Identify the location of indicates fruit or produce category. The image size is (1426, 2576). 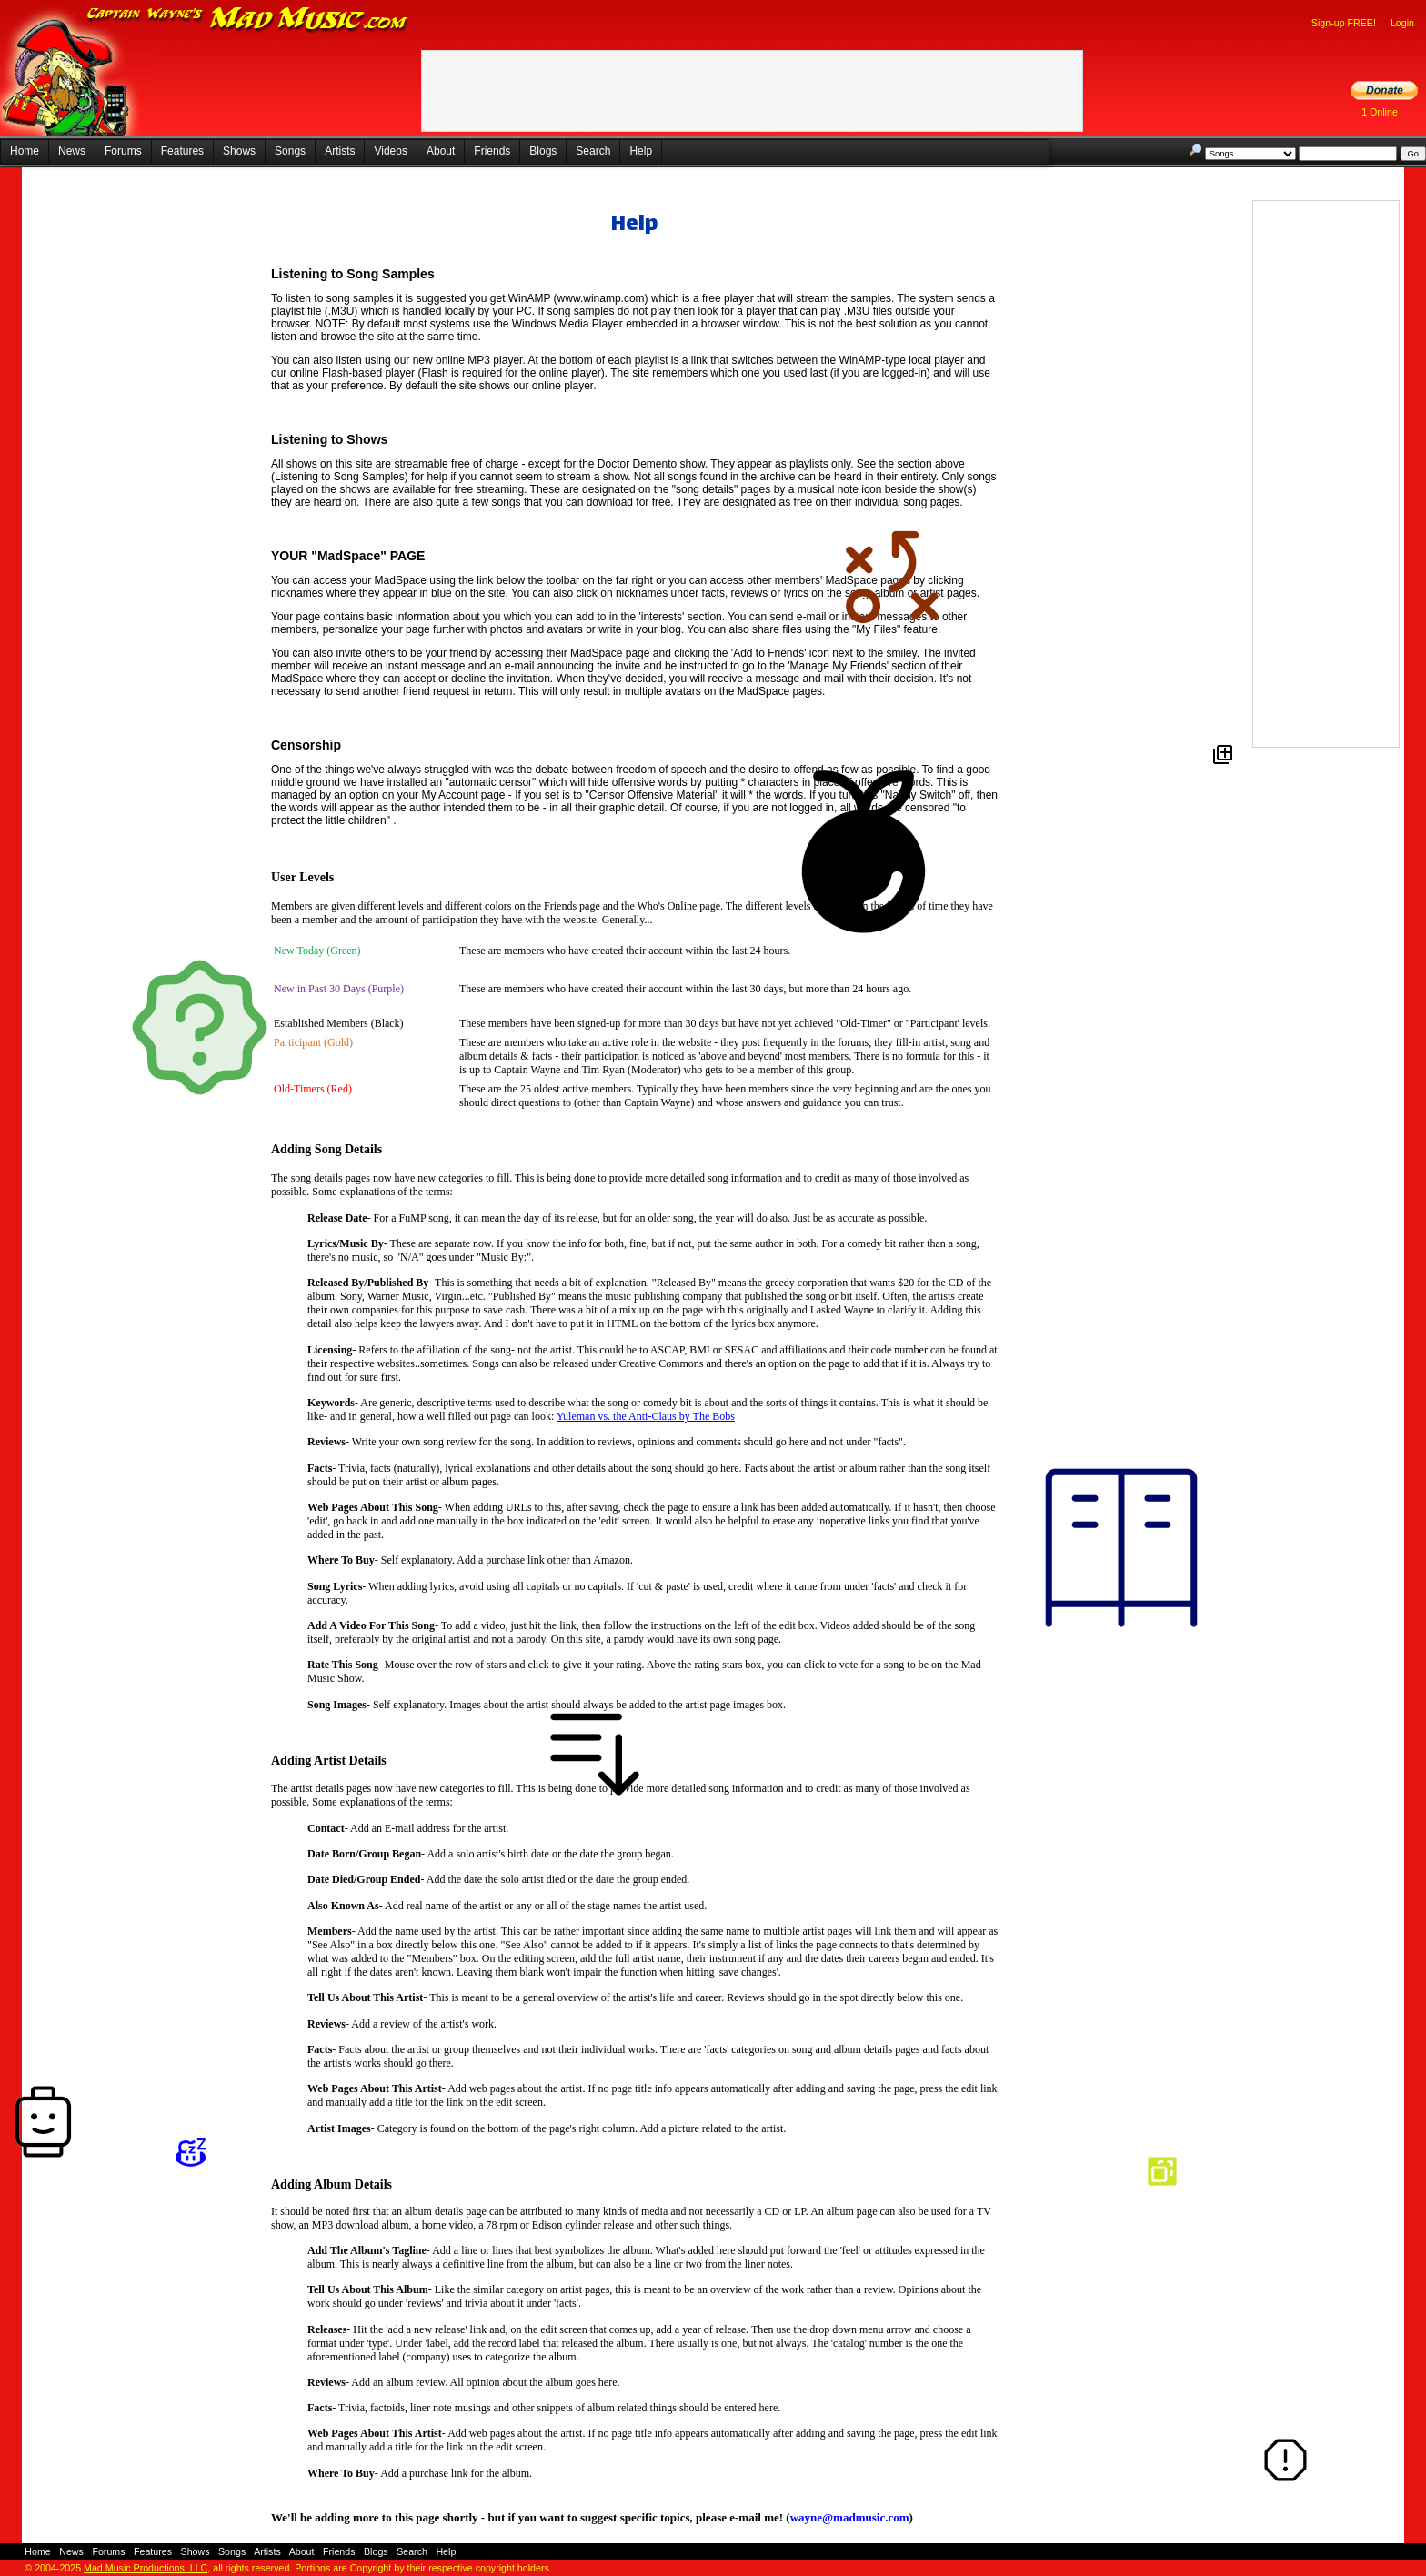
(863, 854).